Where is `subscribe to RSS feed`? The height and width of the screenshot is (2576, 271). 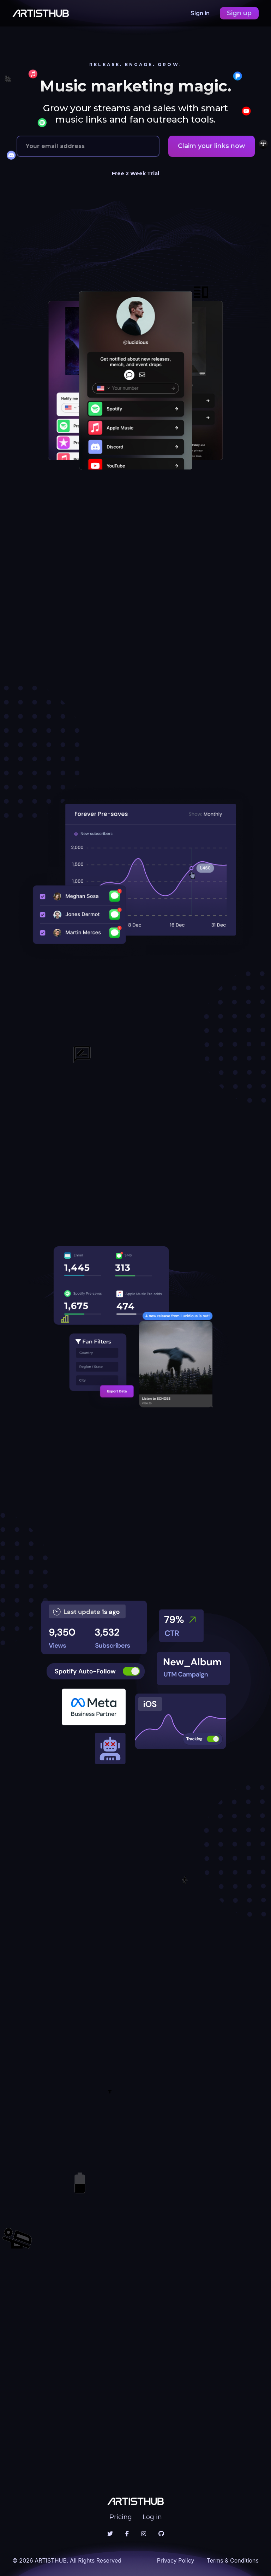
subscribe to RSS feed is located at coordinates (8, 79).